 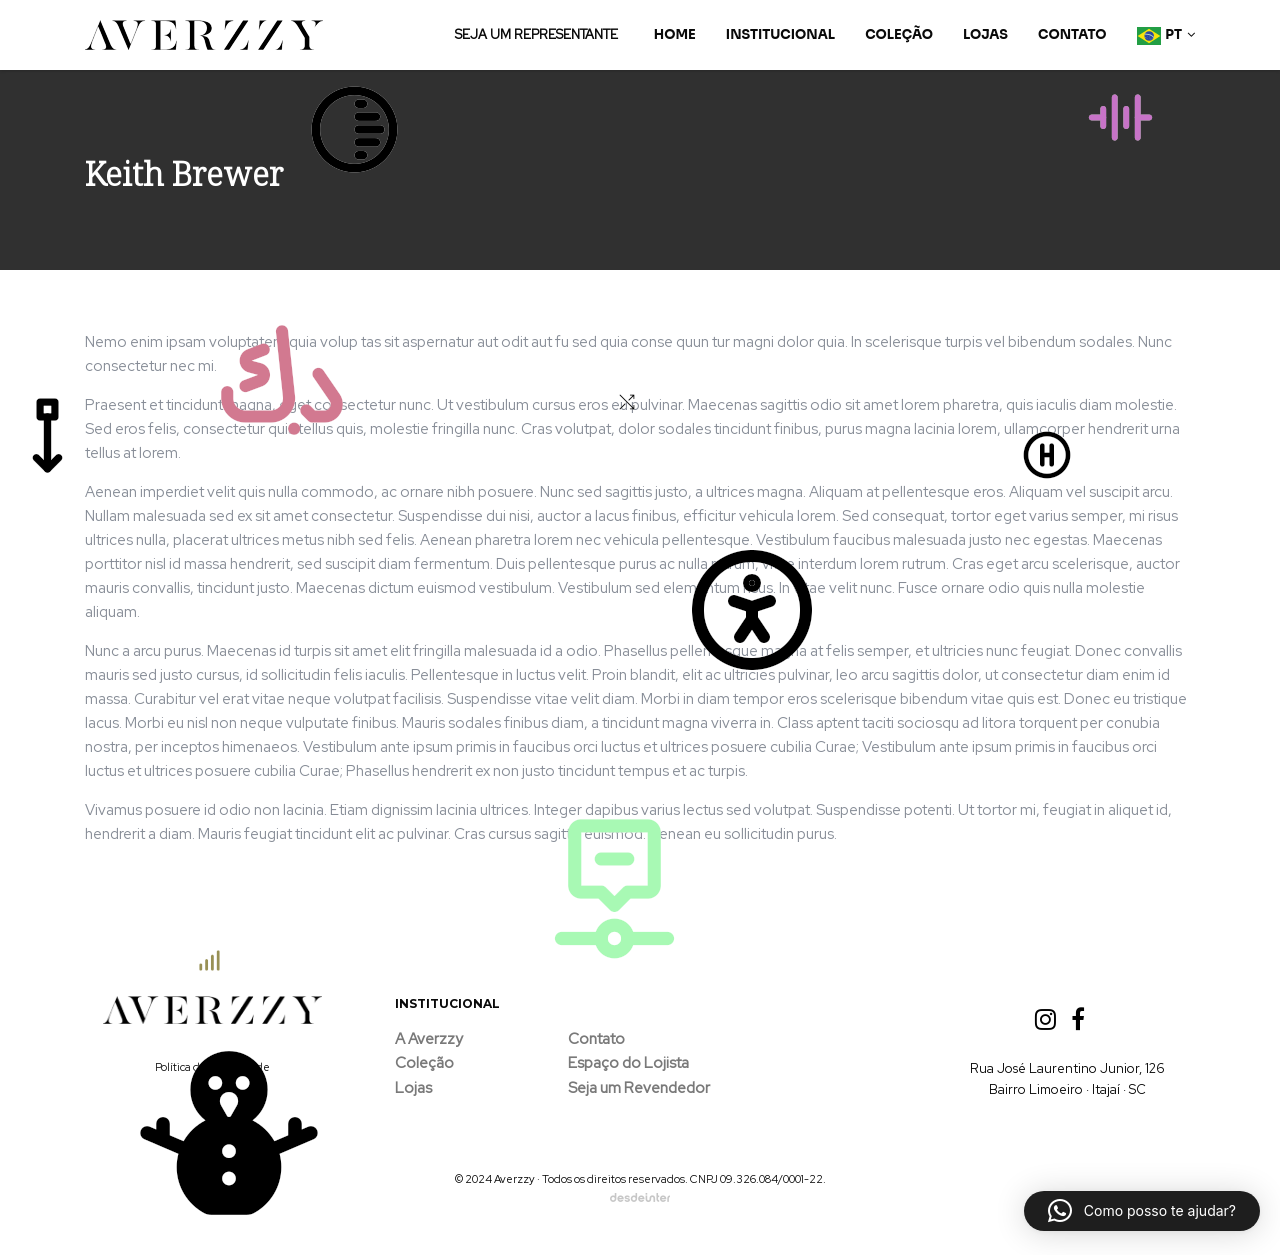 I want to click on indicates currency in Iraqi or Kuwaiti dinar, so click(x=282, y=380).